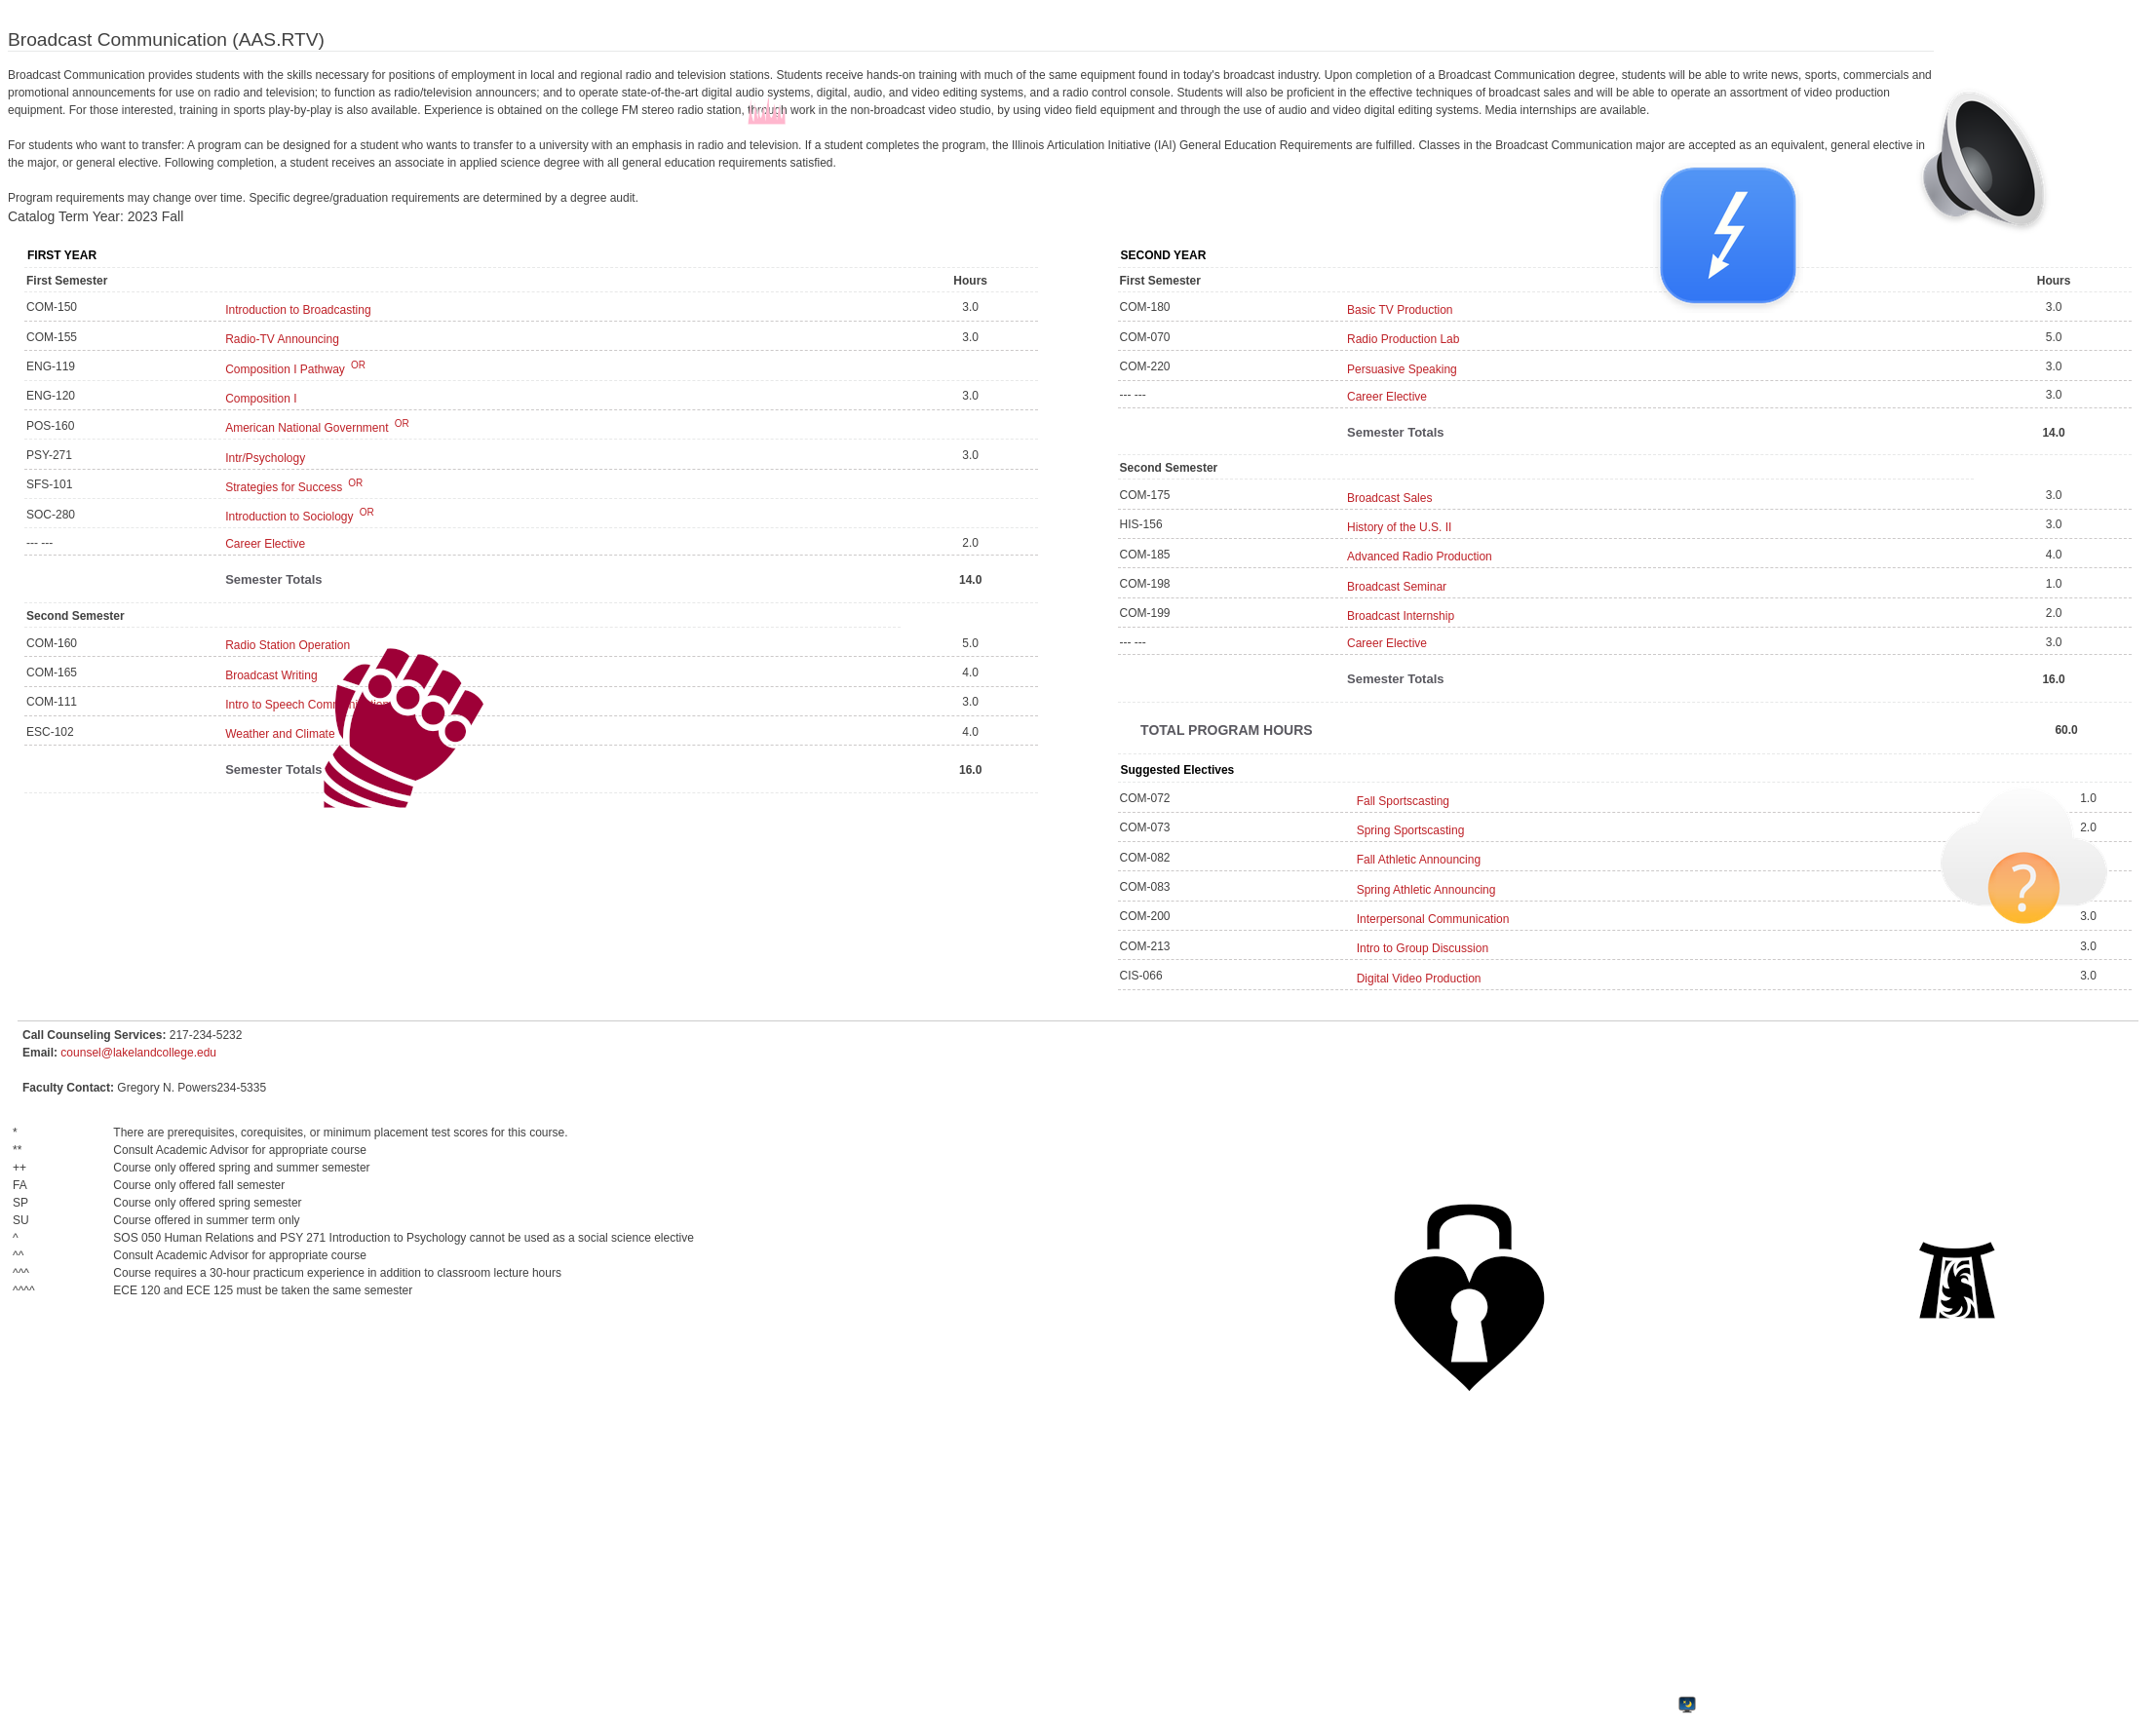 The image size is (2156, 1729). I want to click on select a melee or unarmed combat skill, so click(404, 727).